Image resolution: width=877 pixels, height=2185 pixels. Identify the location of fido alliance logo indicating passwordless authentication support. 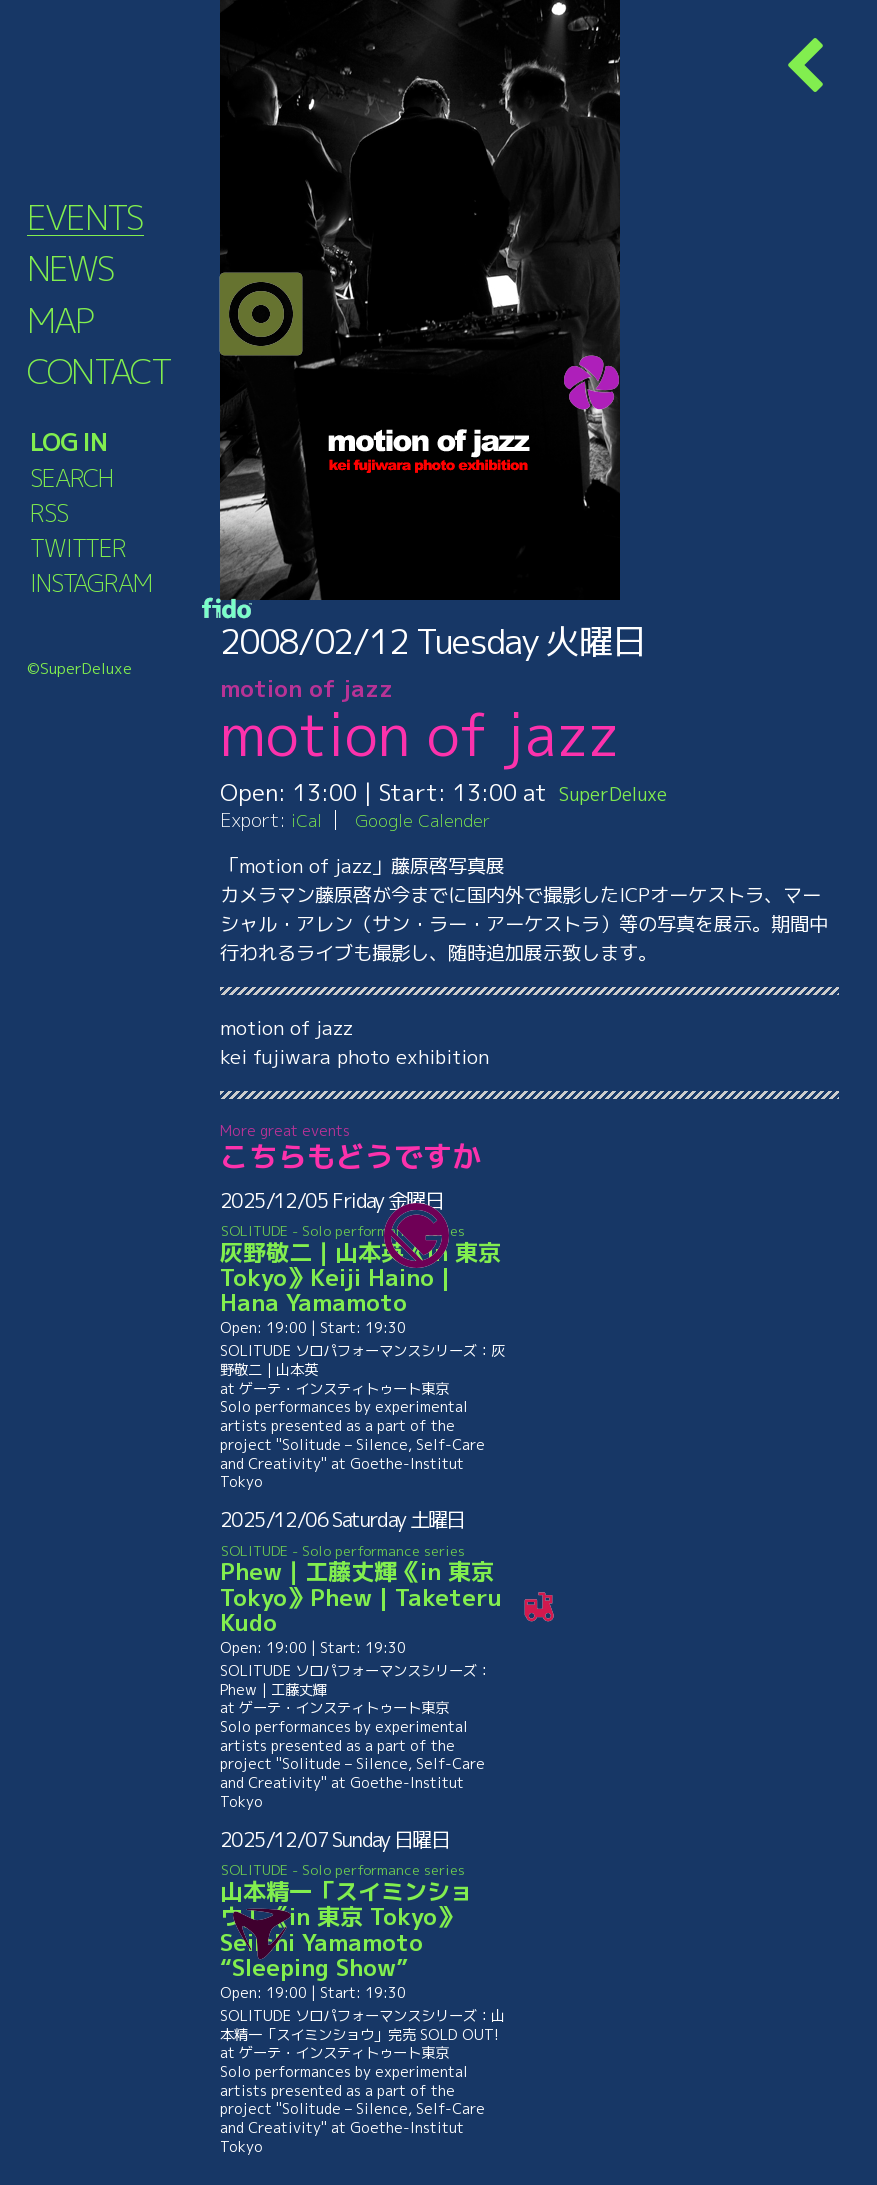
(227, 608).